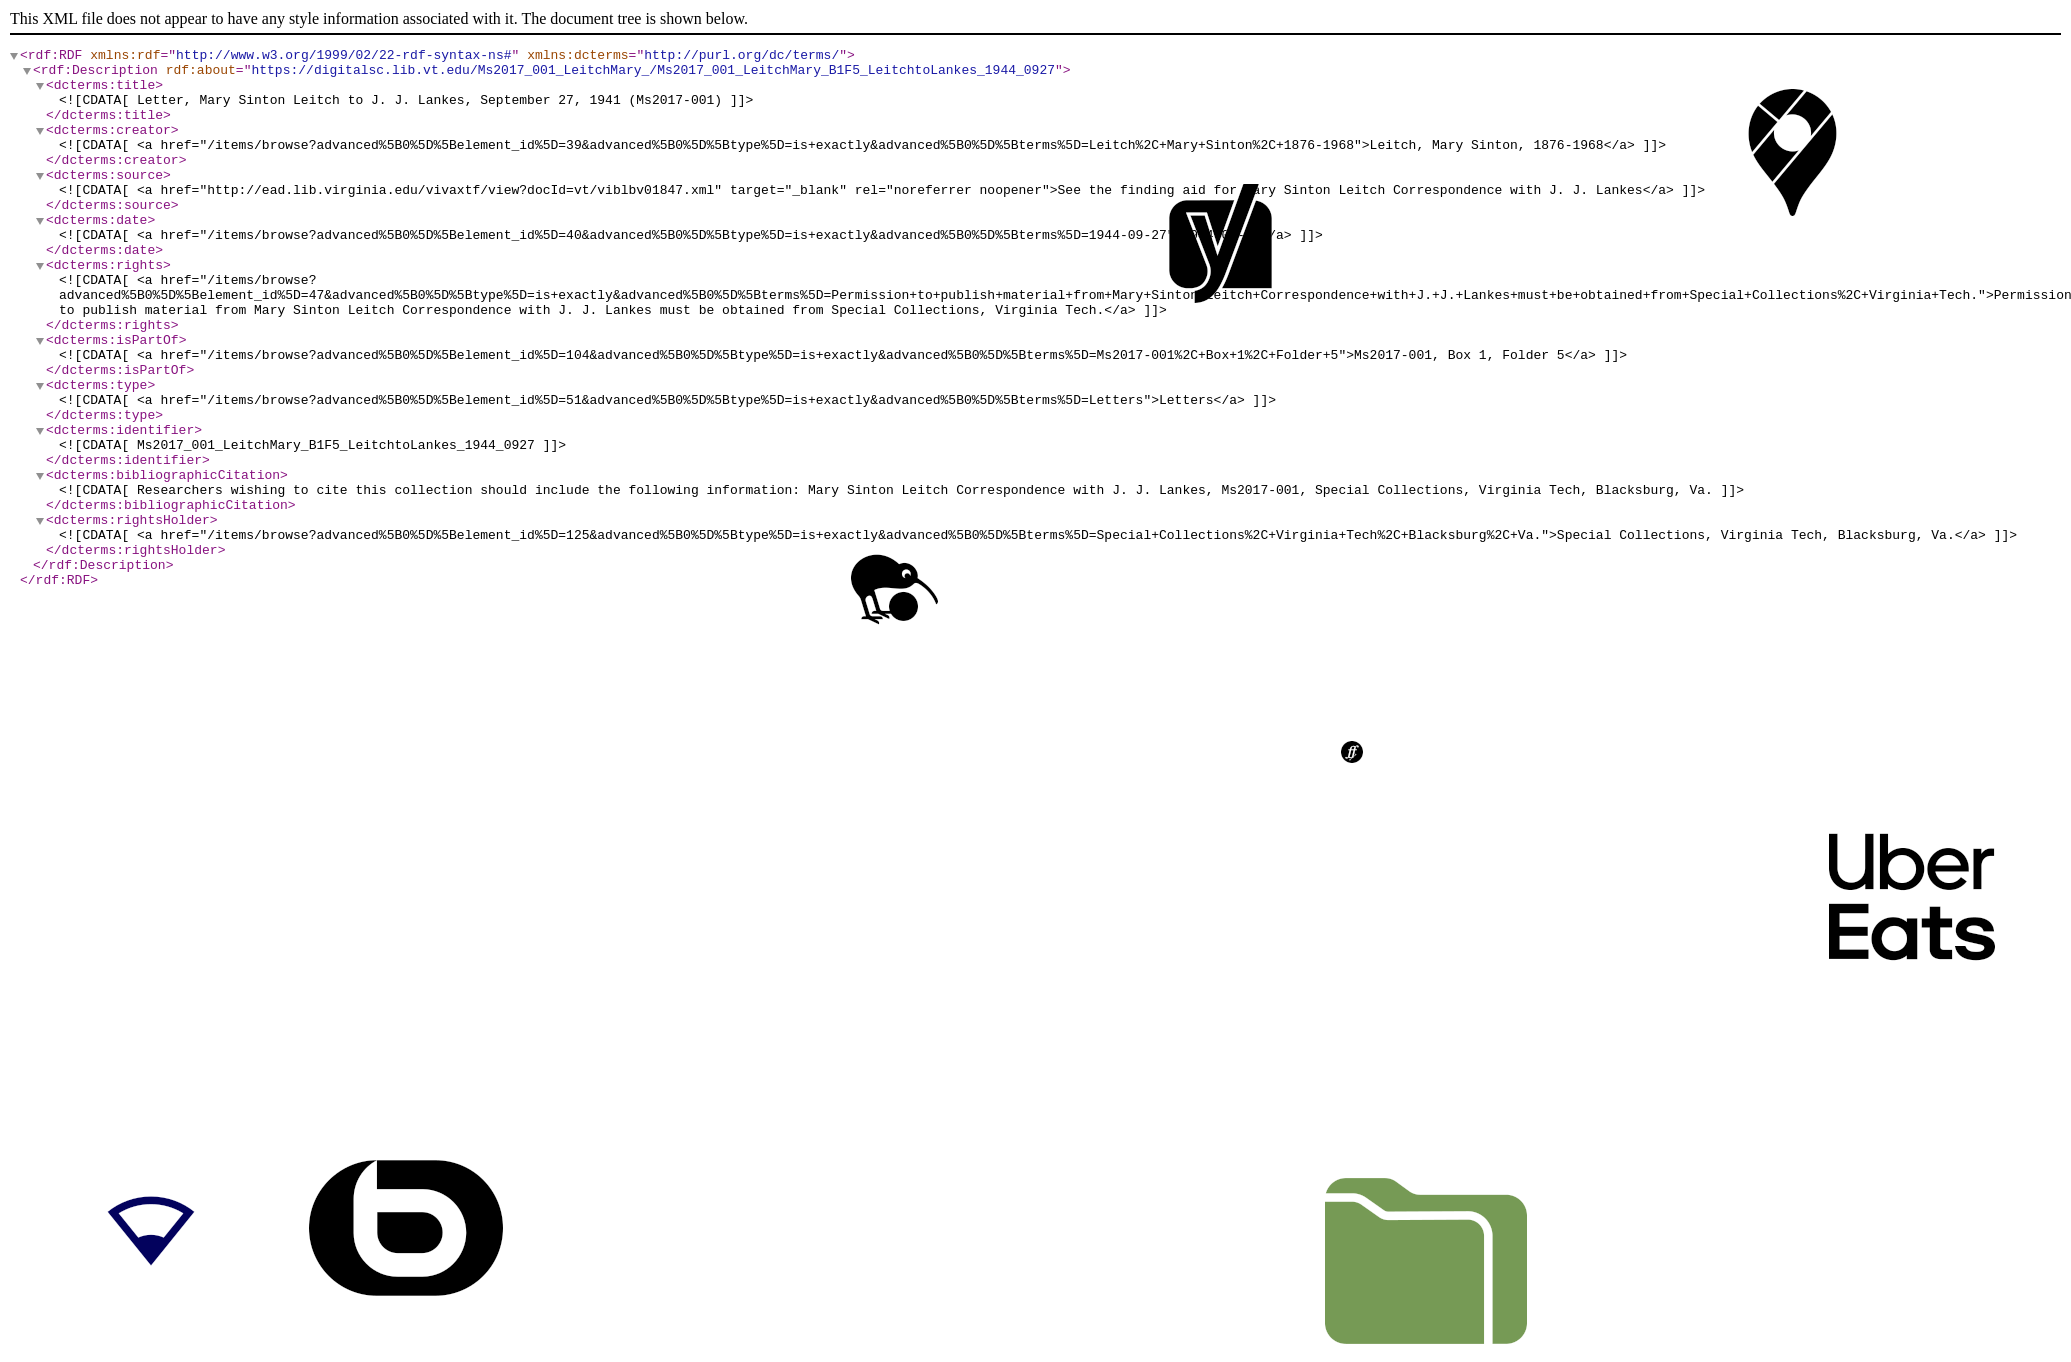 Image resolution: width=2071 pixels, height=1362 pixels. I want to click on open the Uber Eats app, so click(1912, 897).